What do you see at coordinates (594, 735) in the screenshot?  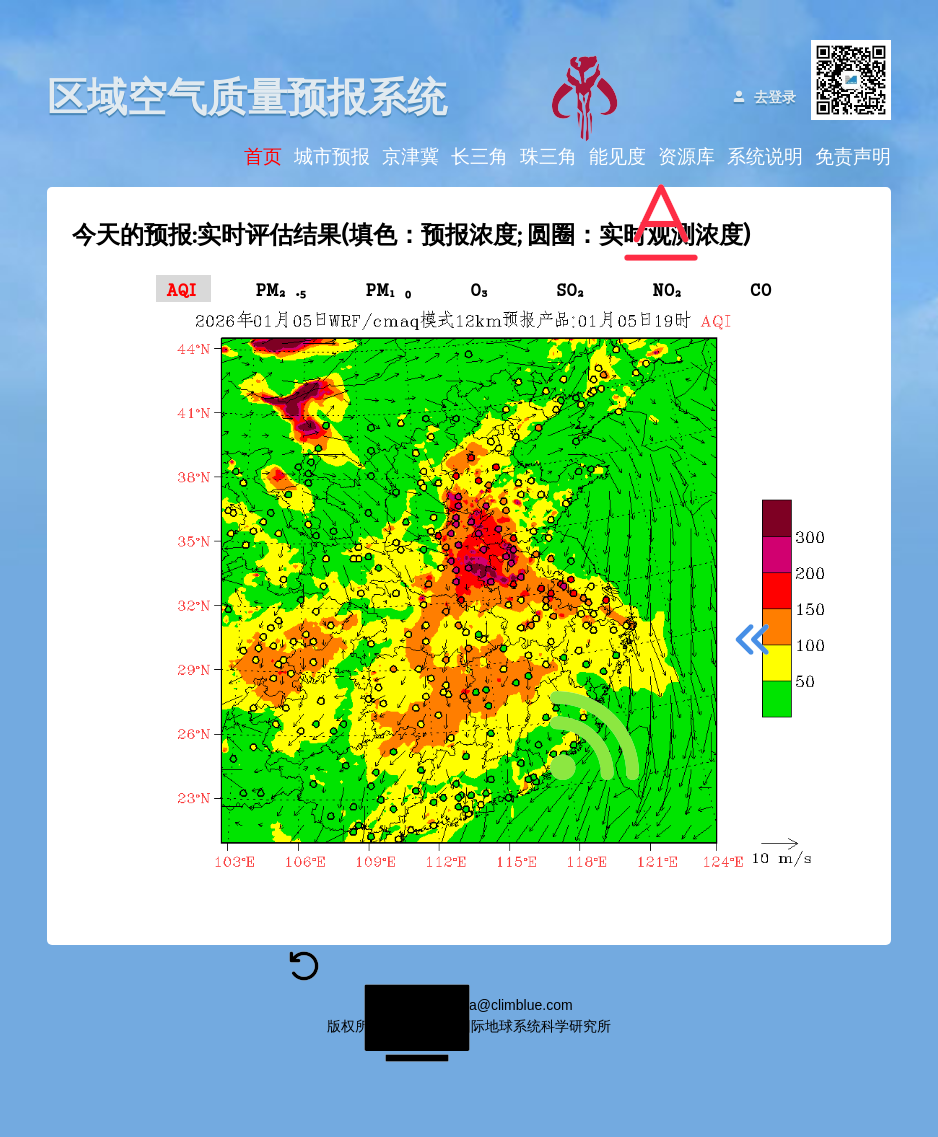 I see `subscribe to RSS feed` at bounding box center [594, 735].